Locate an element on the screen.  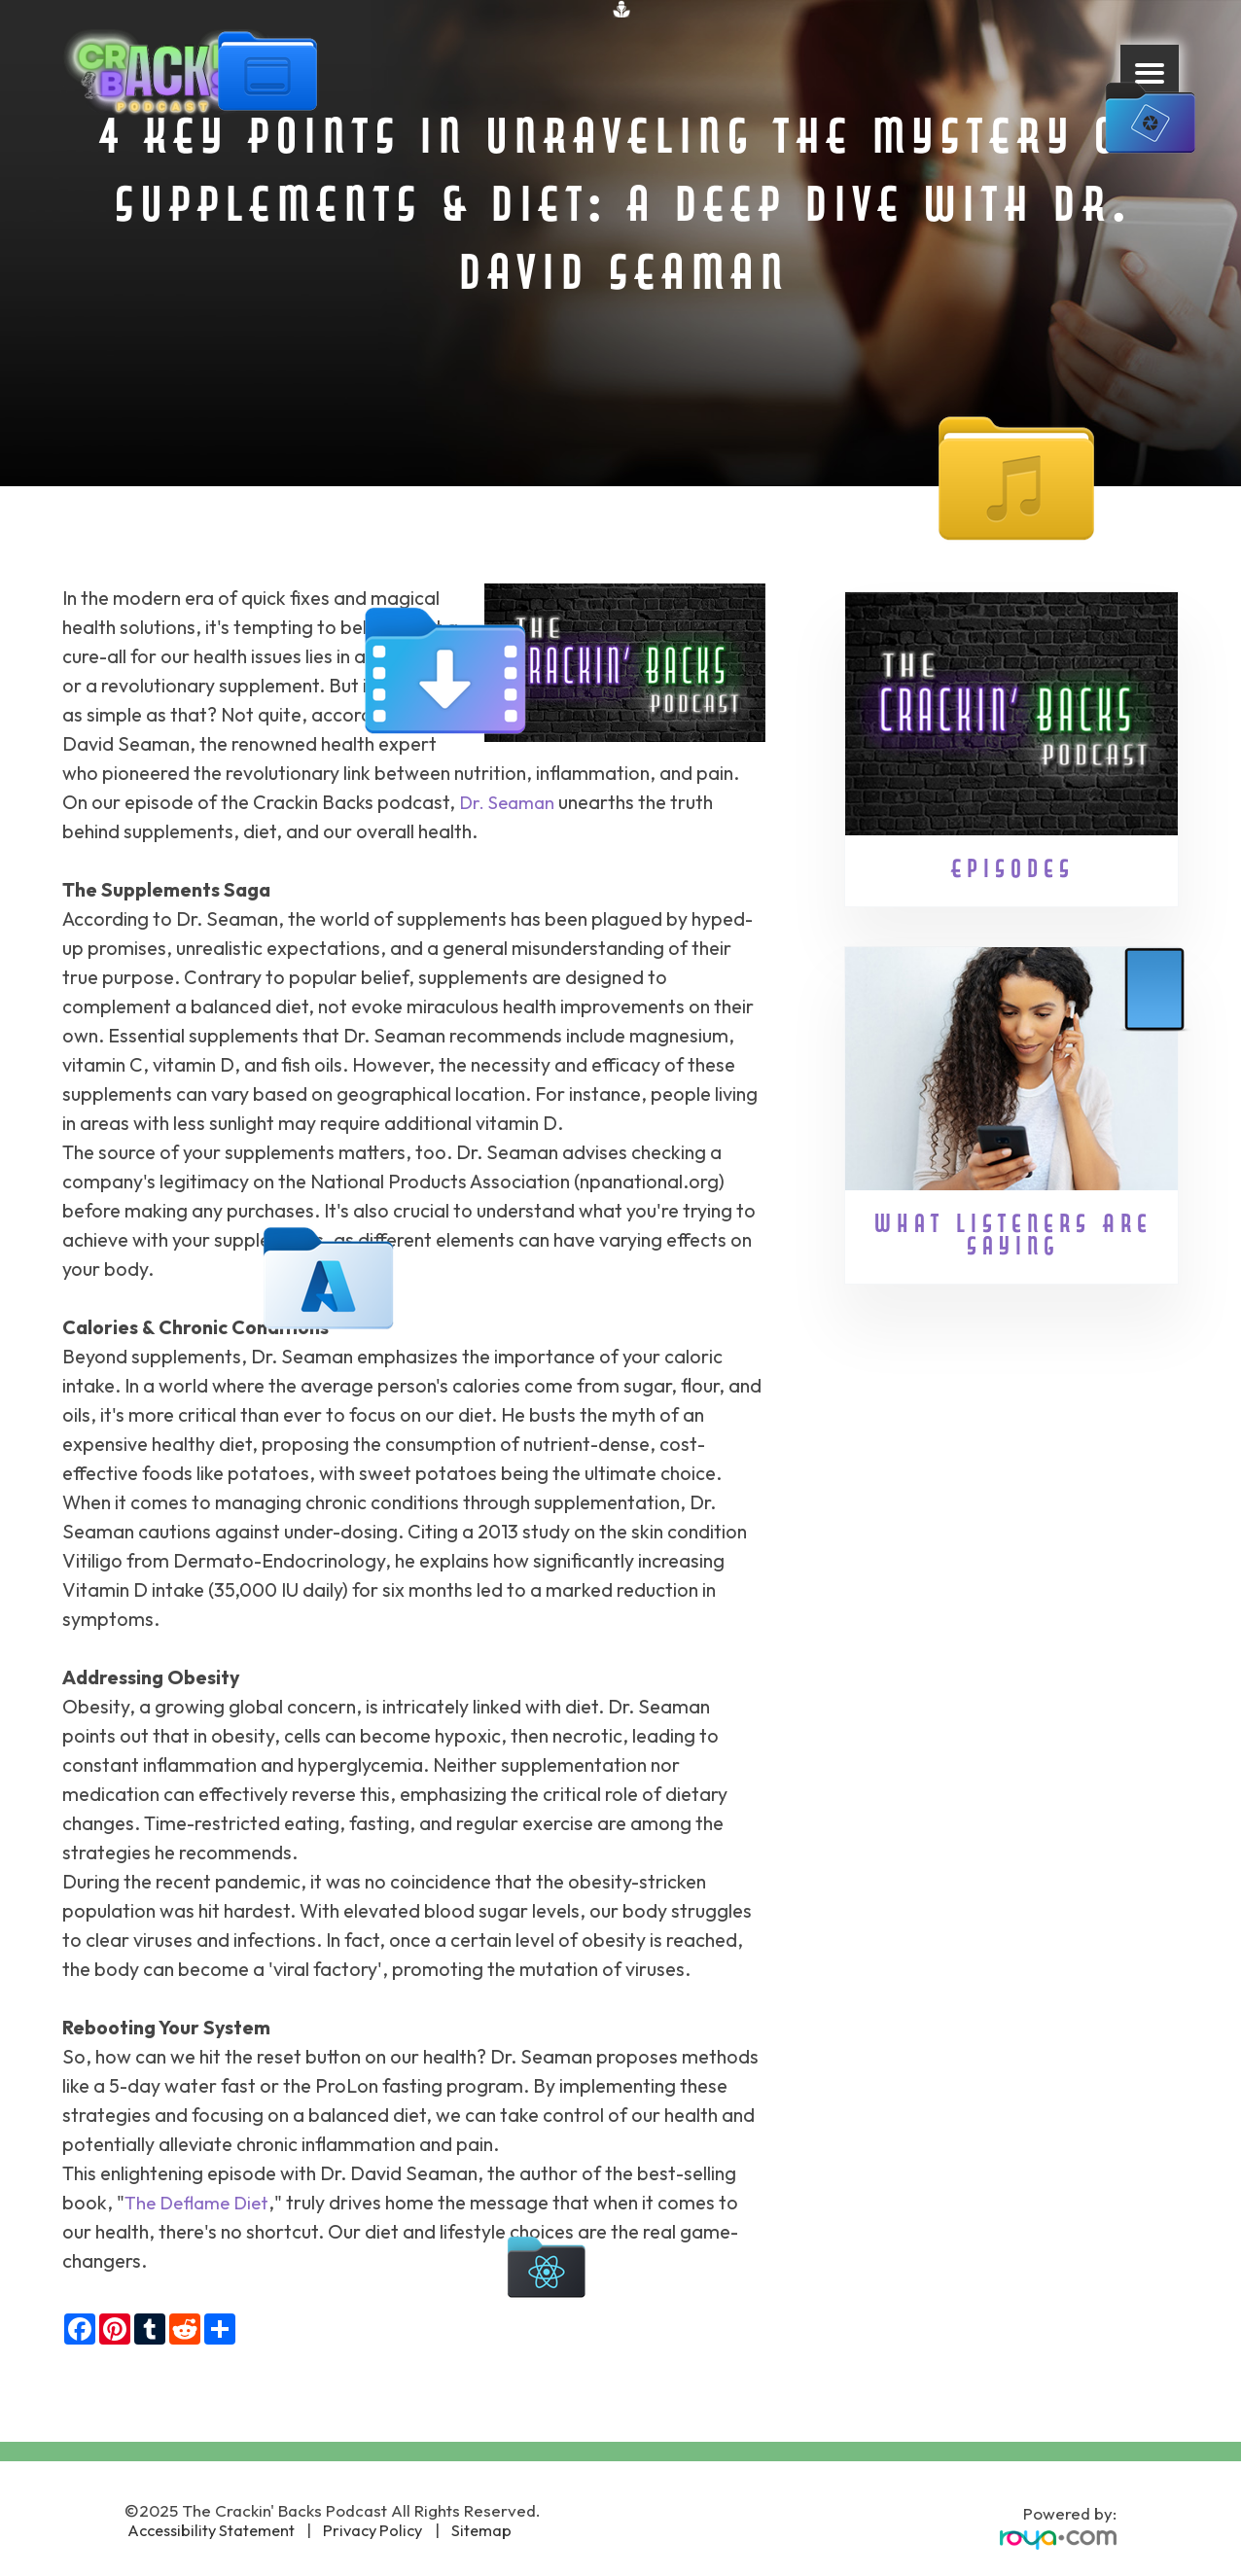
open microsoft azure project folder is located at coordinates (328, 1282).